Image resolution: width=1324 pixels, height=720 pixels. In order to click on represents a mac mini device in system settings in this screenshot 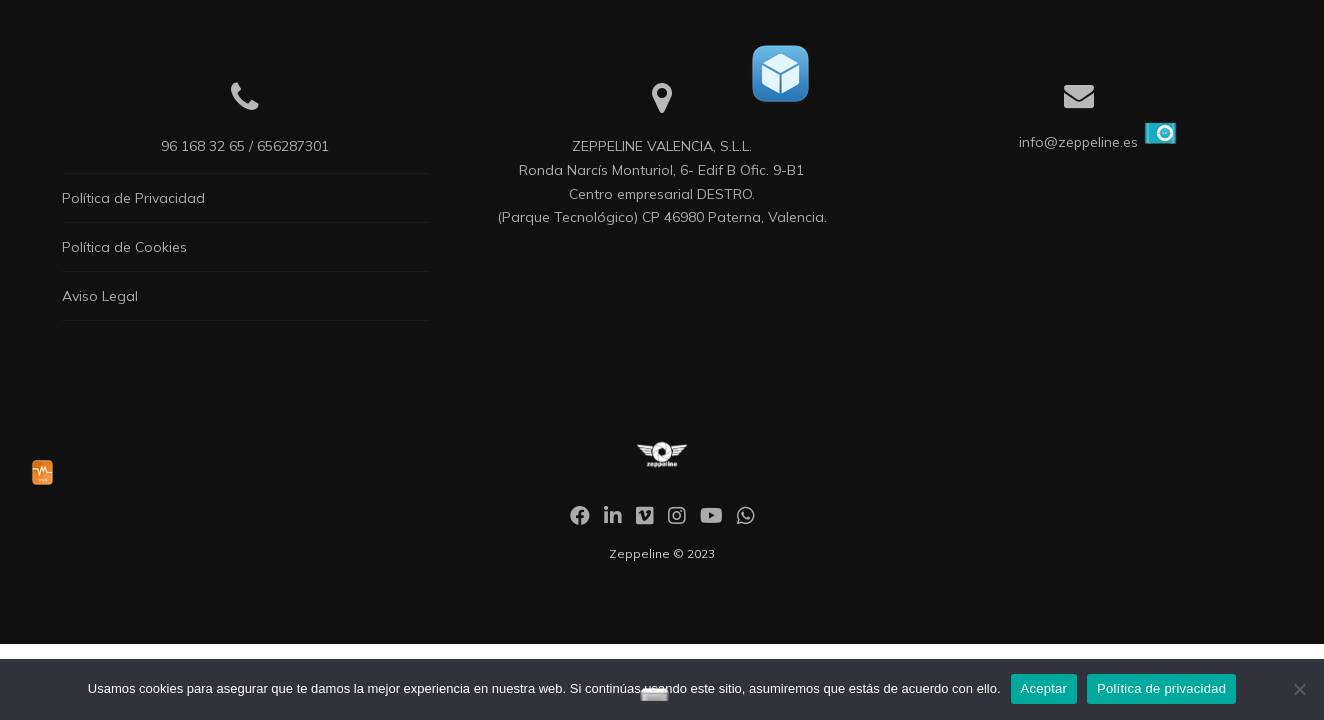, I will do `click(654, 692)`.